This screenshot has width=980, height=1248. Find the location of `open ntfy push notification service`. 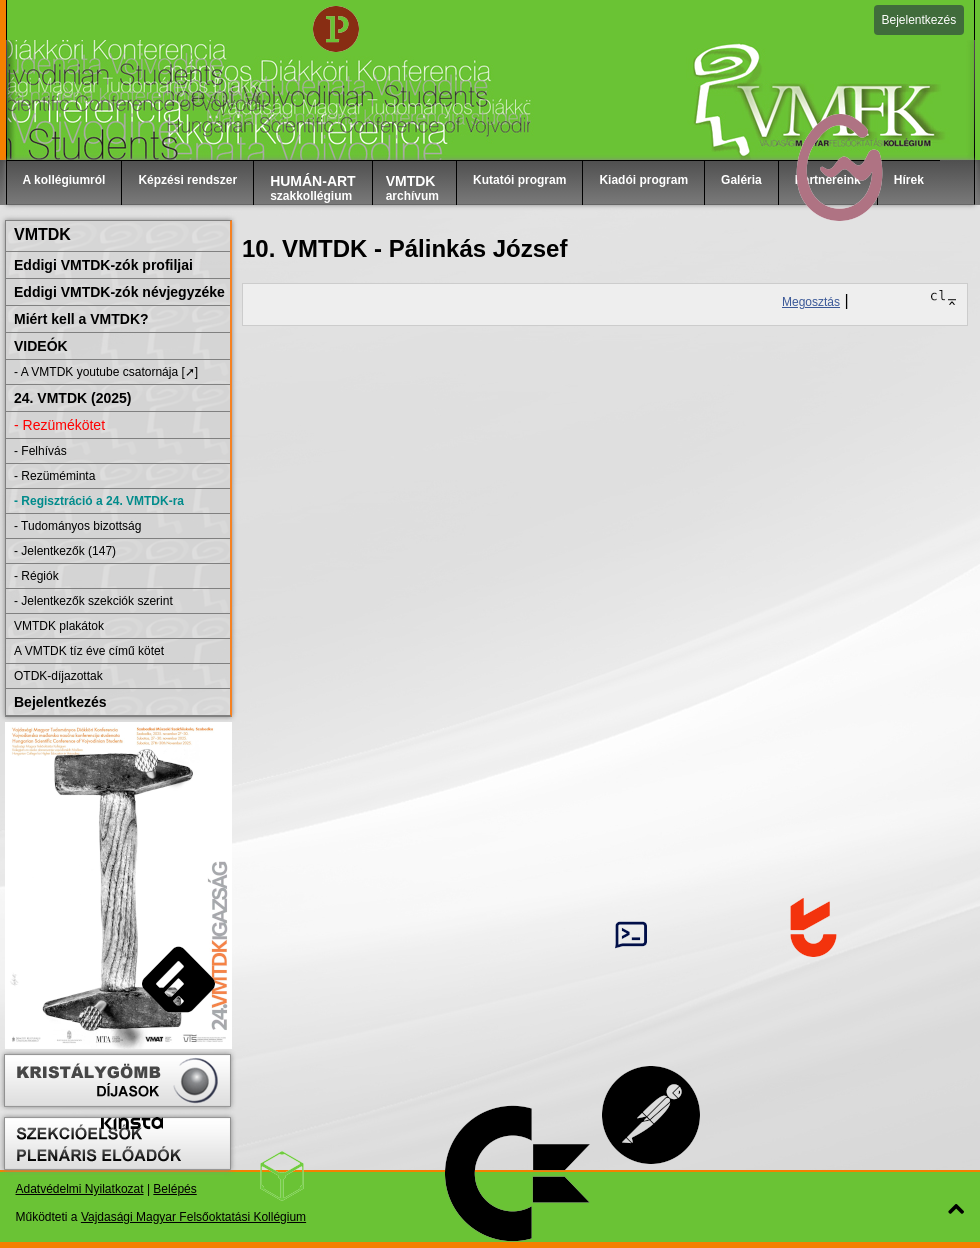

open ntfy push notification service is located at coordinates (631, 935).